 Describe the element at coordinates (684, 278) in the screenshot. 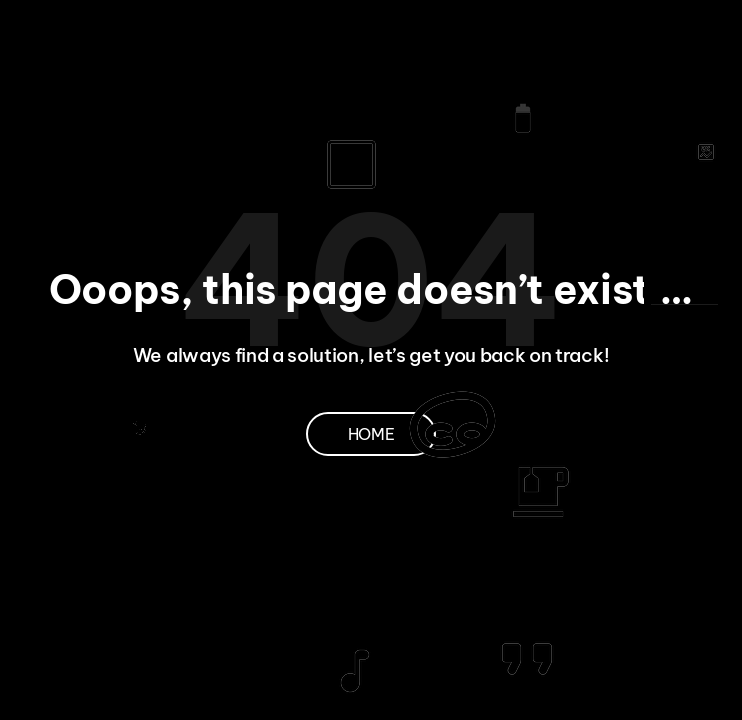

I see `adjust aspect ratio settings` at that location.